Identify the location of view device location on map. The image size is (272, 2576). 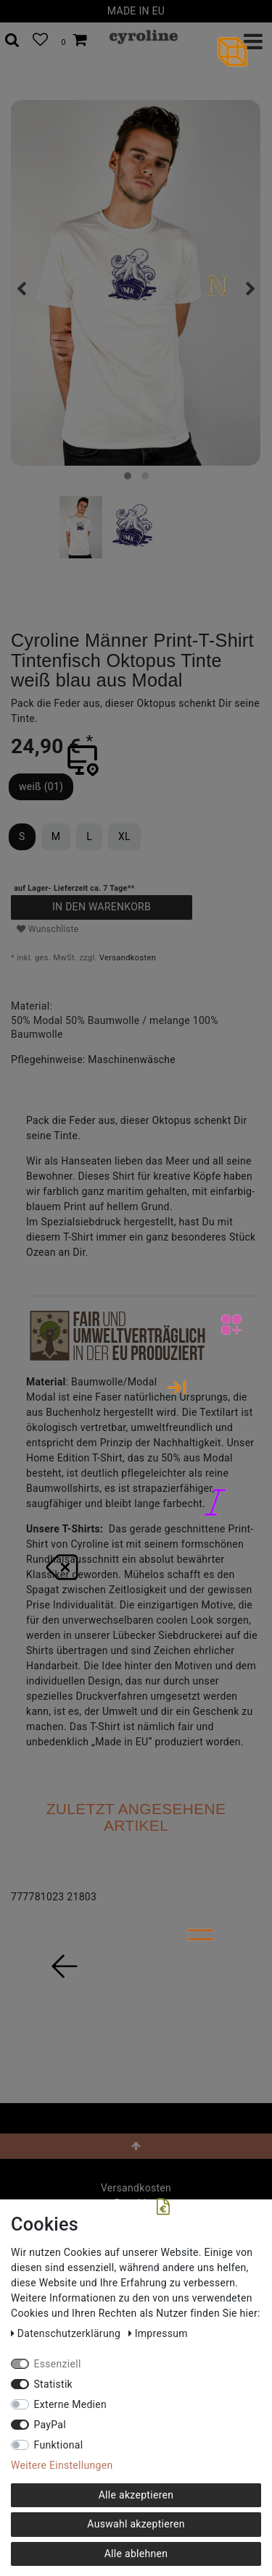
(82, 760).